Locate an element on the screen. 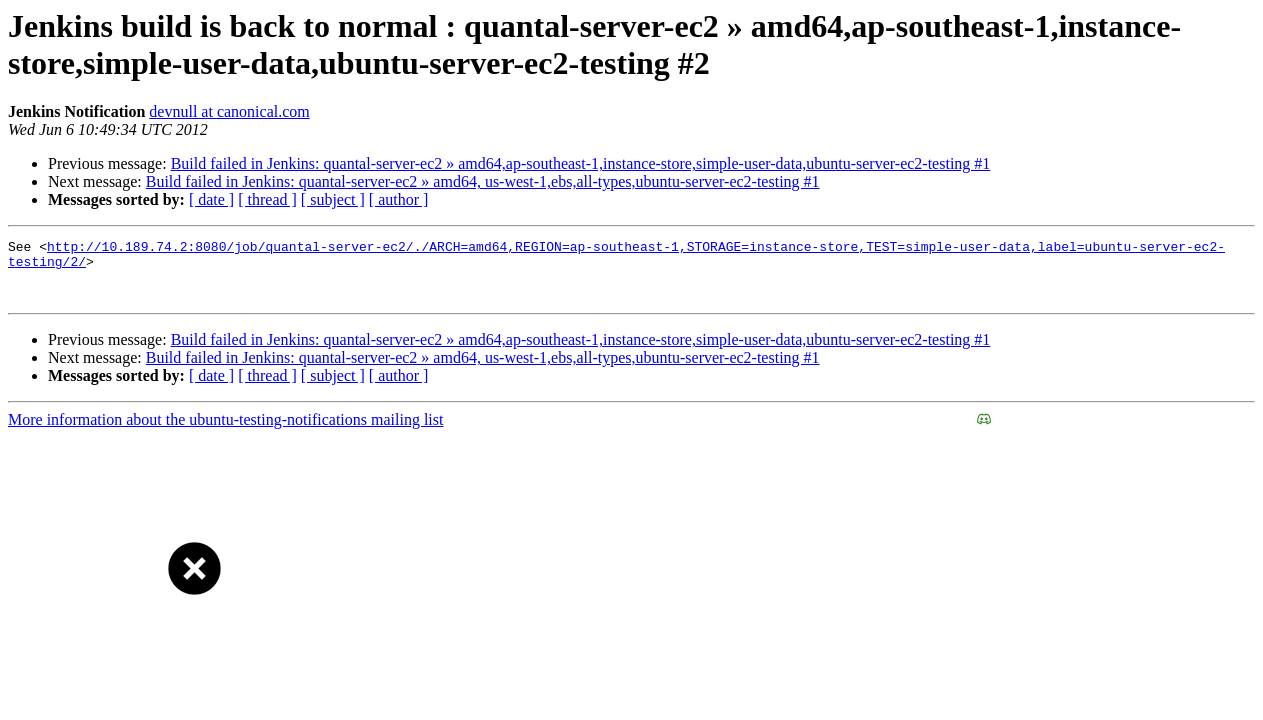 The height and width of the screenshot is (720, 1263). open Discord is located at coordinates (984, 419).